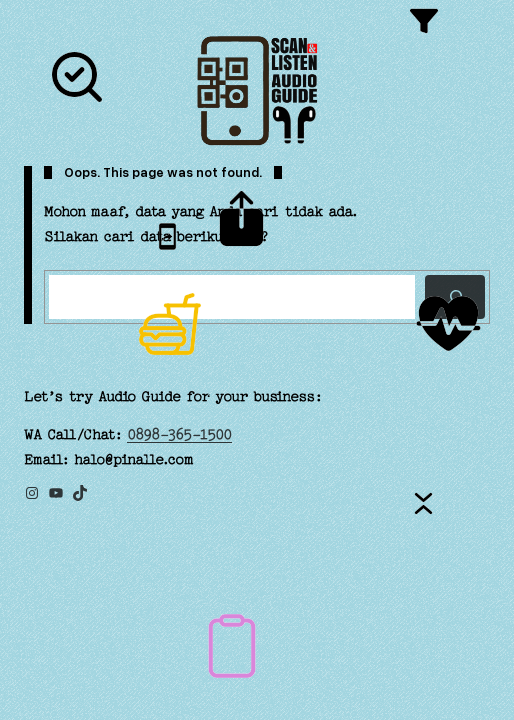 Image resolution: width=514 pixels, height=720 pixels. What do you see at coordinates (232, 646) in the screenshot?
I see `access clipboard contents` at bounding box center [232, 646].